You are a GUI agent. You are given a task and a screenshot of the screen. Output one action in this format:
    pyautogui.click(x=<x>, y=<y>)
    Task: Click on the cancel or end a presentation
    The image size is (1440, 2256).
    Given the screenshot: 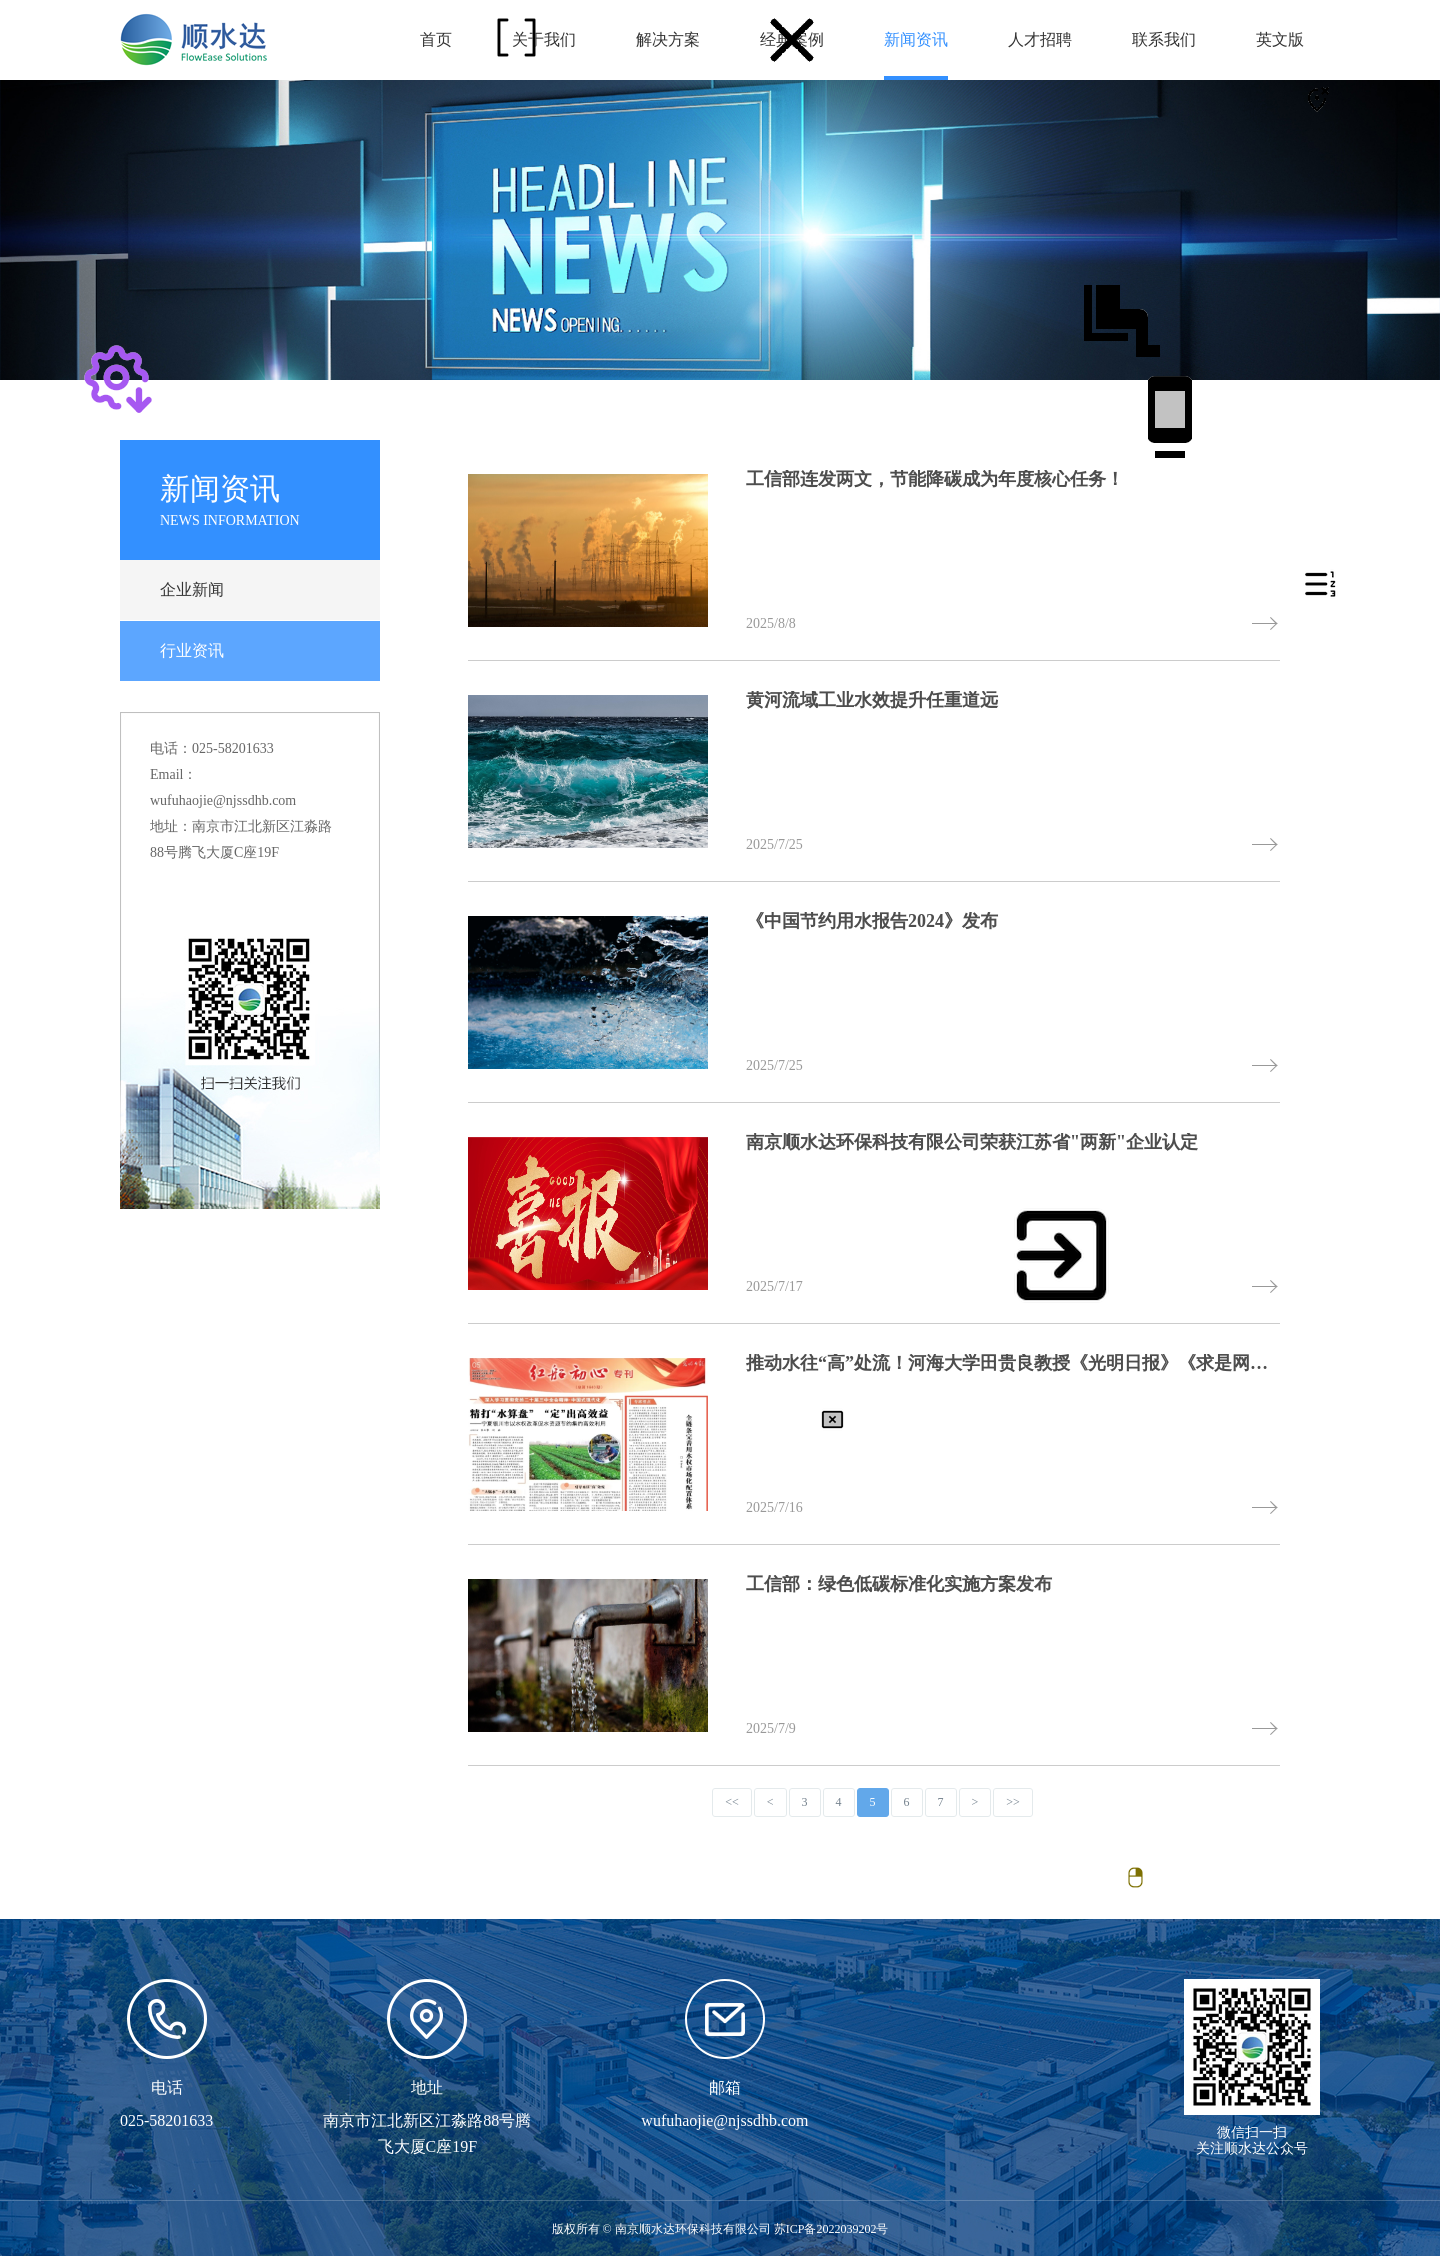 What is the action you would take?
    pyautogui.click(x=832, y=1419)
    